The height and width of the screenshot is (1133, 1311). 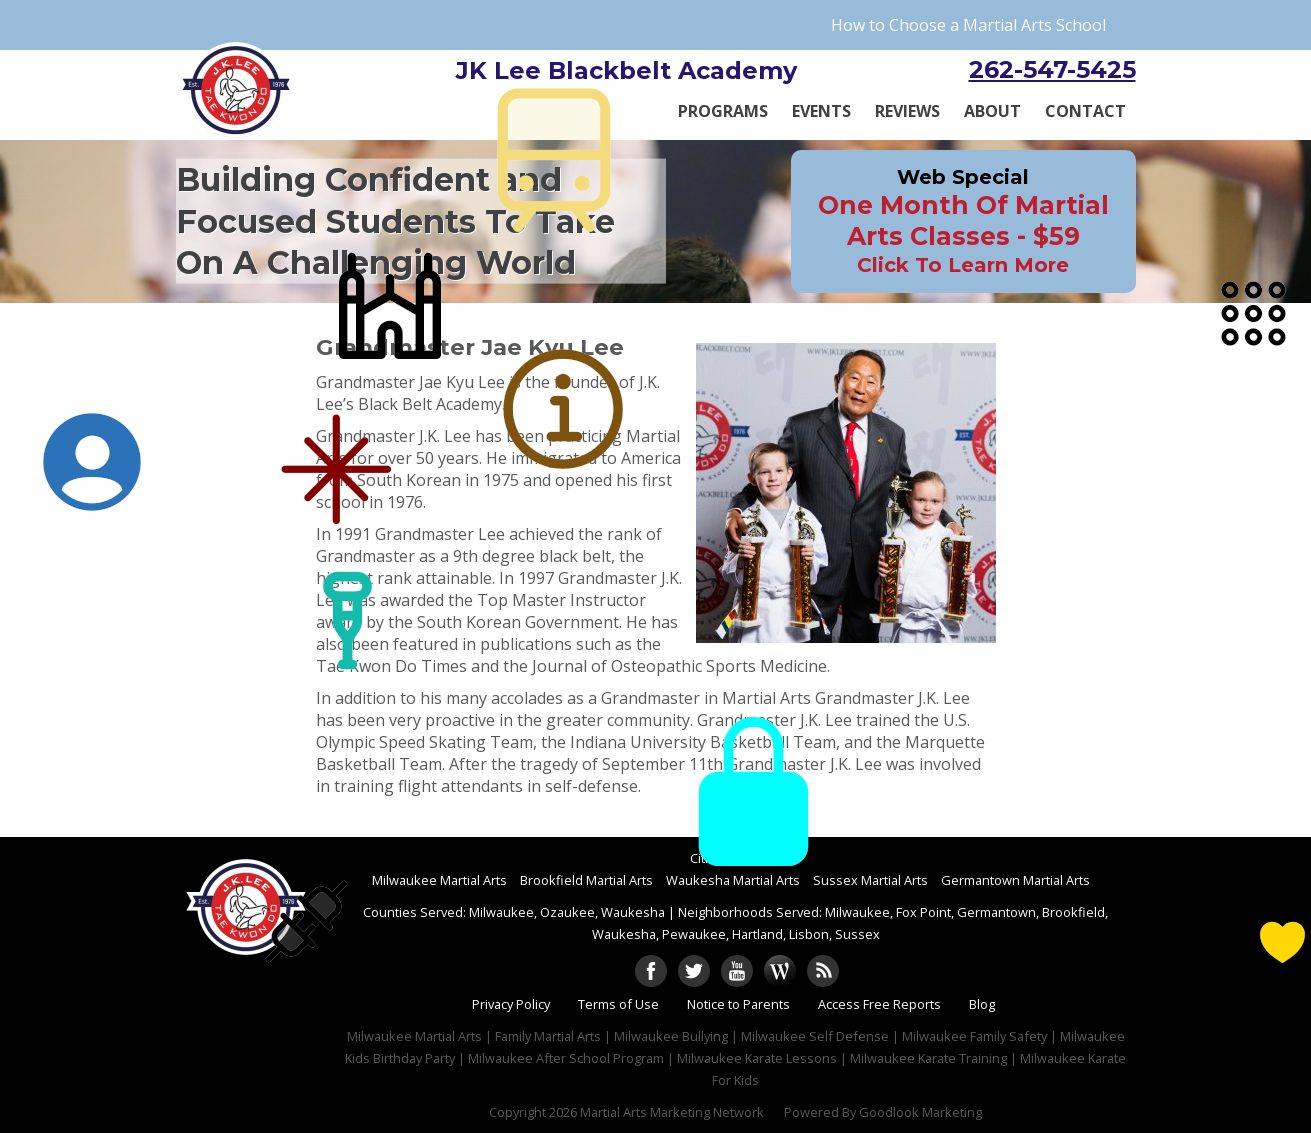 What do you see at coordinates (753, 791) in the screenshot?
I see `indicates a locked or secured item` at bounding box center [753, 791].